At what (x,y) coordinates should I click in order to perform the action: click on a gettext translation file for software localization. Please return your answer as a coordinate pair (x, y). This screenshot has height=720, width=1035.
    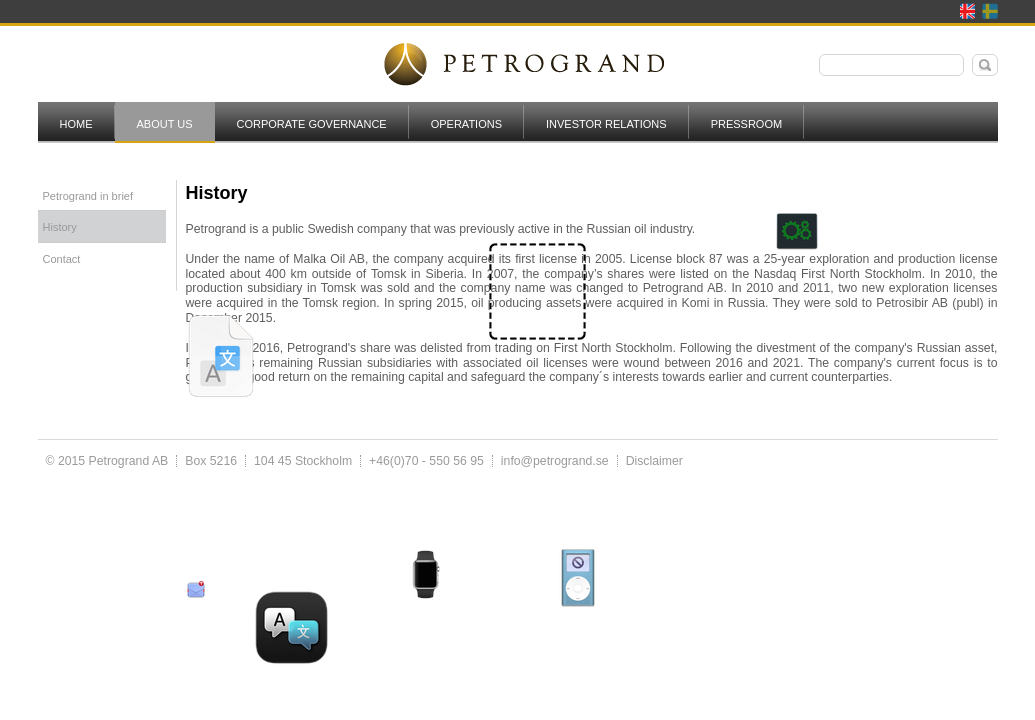
    Looking at the image, I should click on (221, 356).